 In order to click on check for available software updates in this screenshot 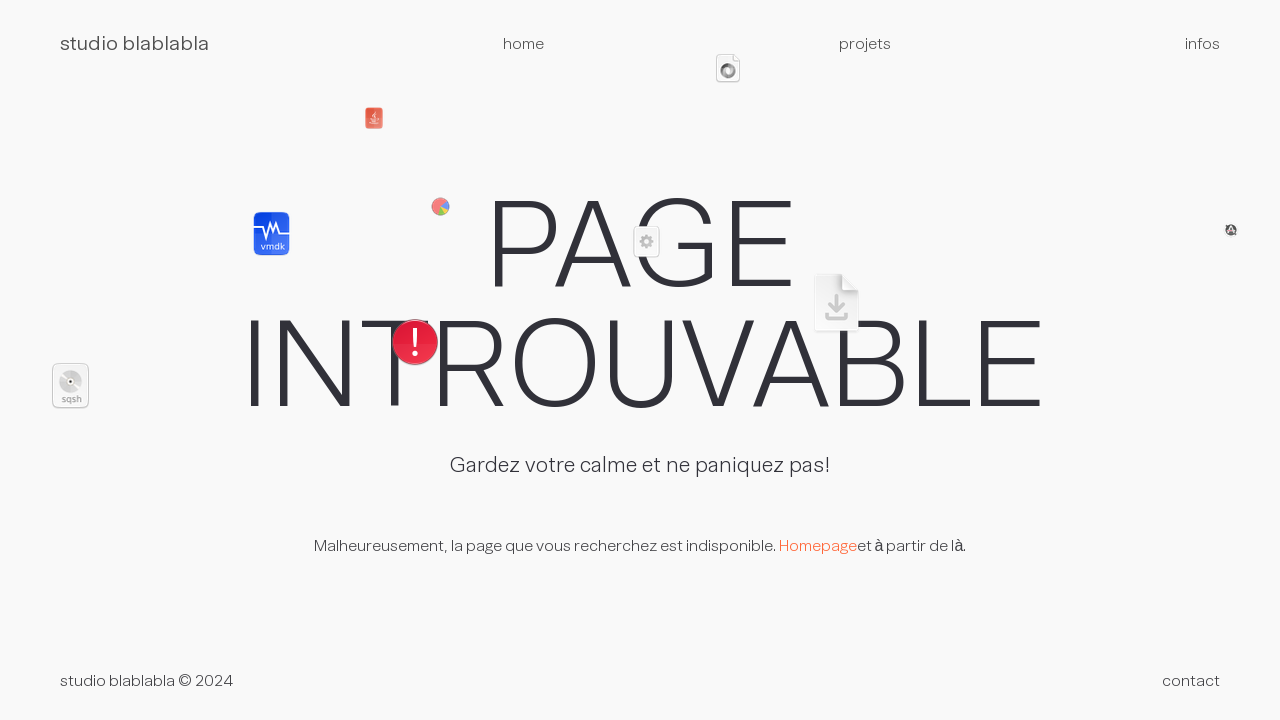, I will do `click(1231, 230)`.